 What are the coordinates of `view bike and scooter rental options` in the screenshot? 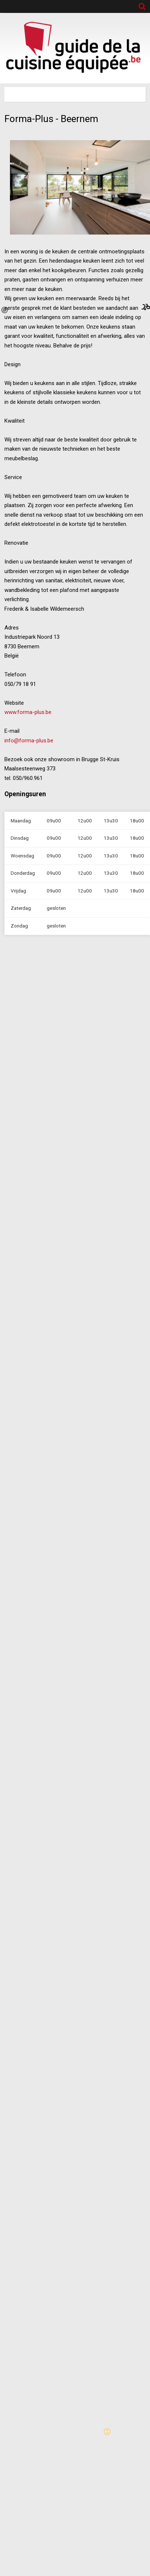 It's located at (146, 307).